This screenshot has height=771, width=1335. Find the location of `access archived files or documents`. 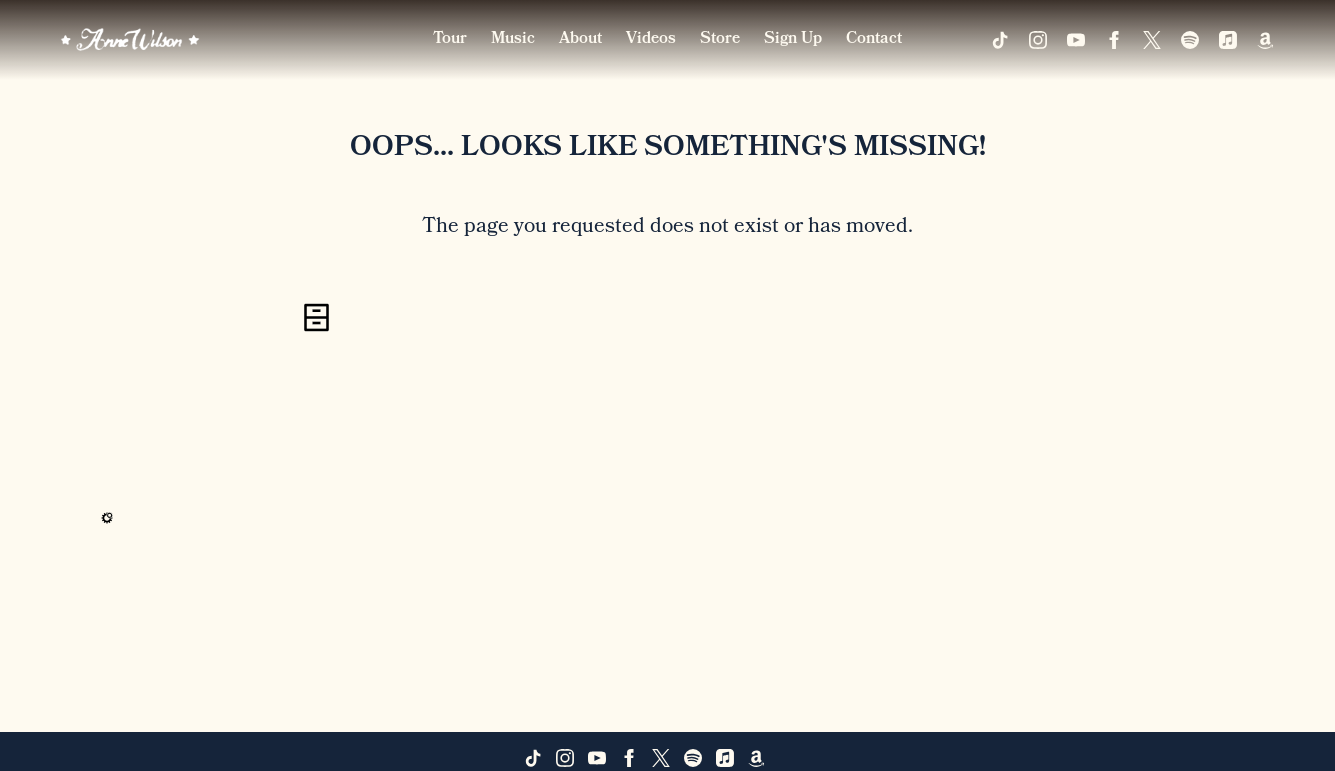

access archived files or documents is located at coordinates (316, 317).